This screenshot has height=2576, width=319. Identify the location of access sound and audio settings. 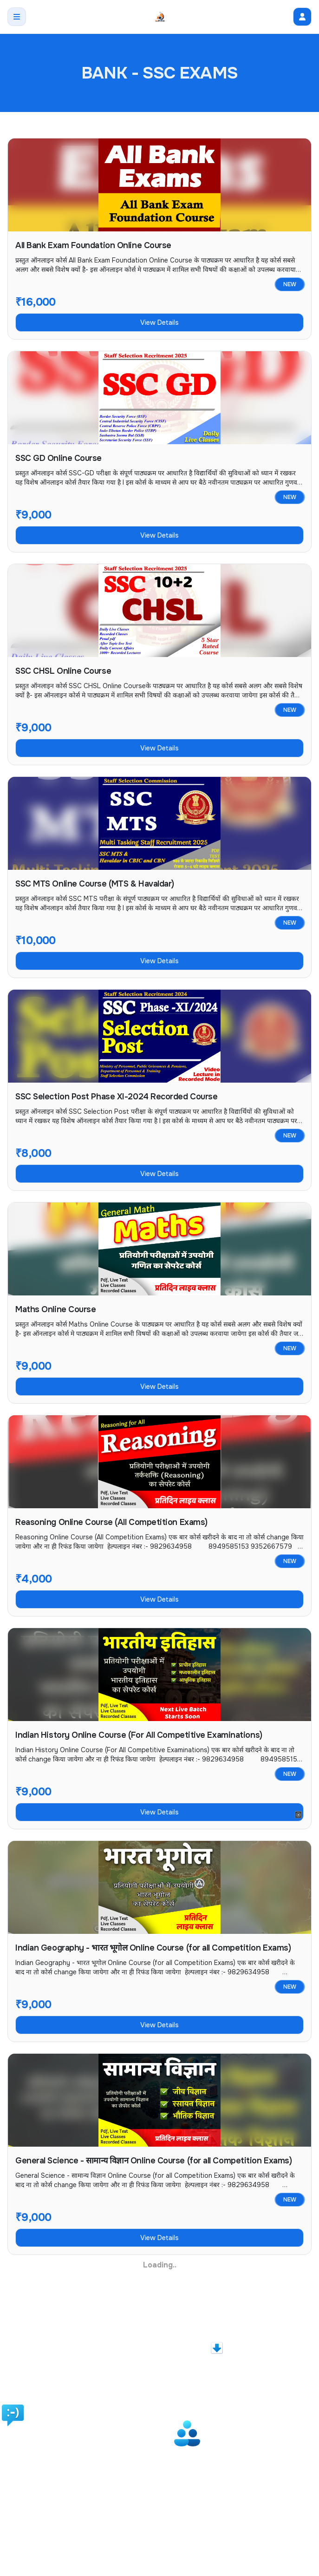
(298, 1814).